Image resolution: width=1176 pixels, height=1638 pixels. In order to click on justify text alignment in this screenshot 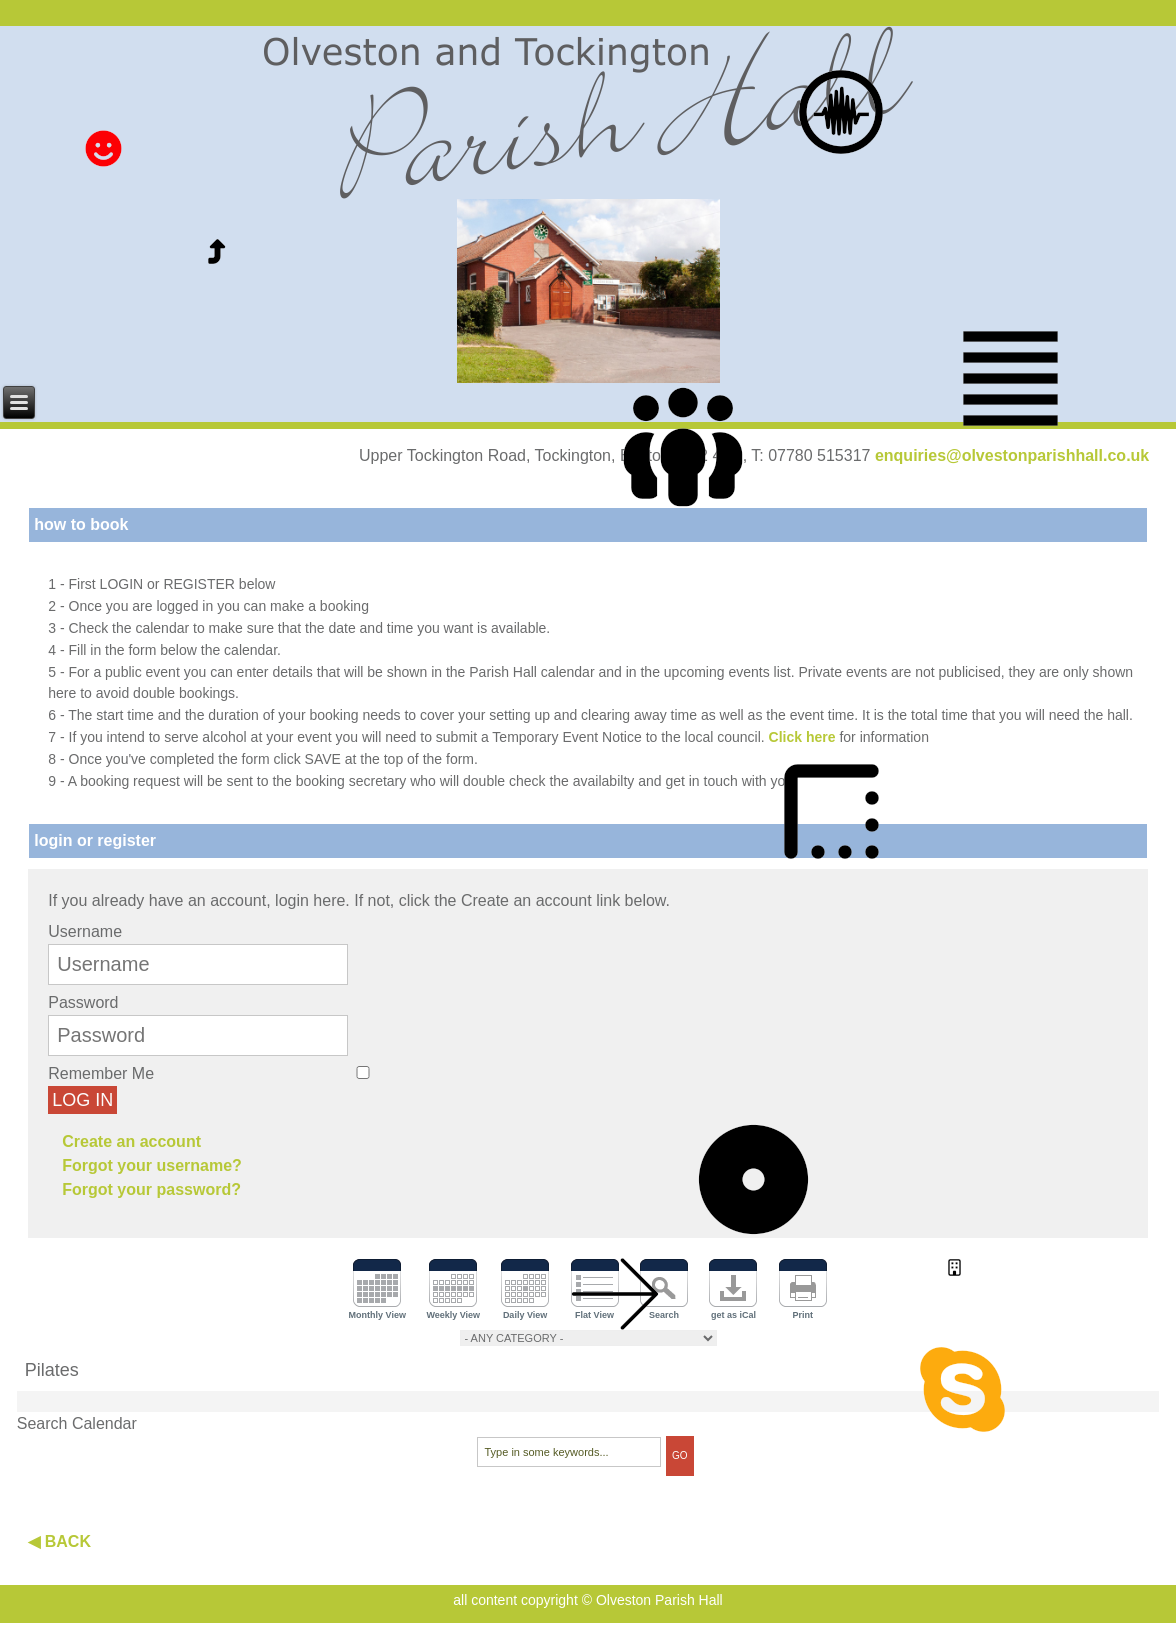, I will do `click(1010, 378)`.